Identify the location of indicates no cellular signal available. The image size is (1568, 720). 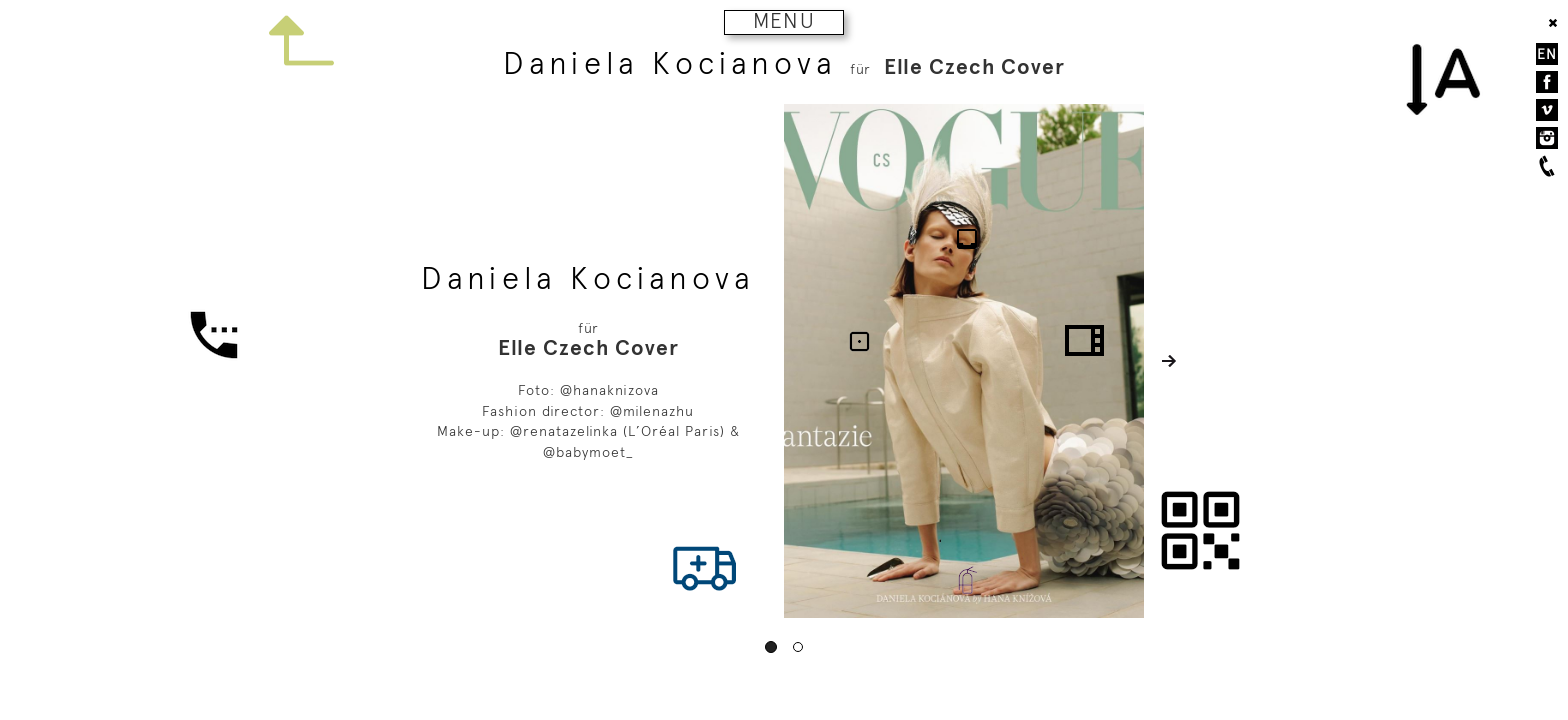
(958, 527).